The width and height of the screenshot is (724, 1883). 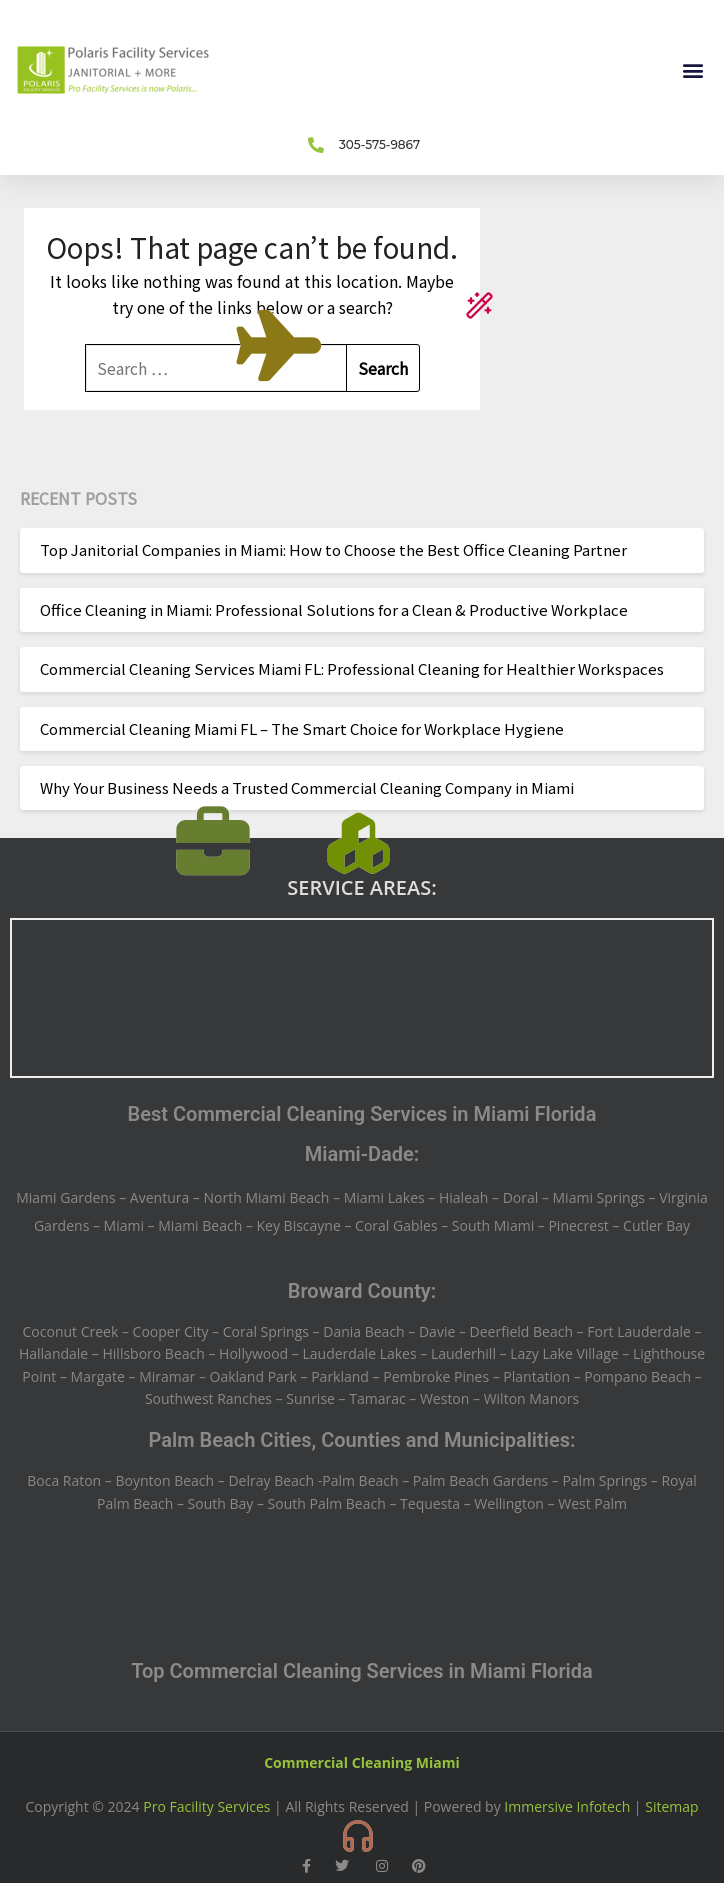 I want to click on view 3D objects or models, so click(x=358, y=844).